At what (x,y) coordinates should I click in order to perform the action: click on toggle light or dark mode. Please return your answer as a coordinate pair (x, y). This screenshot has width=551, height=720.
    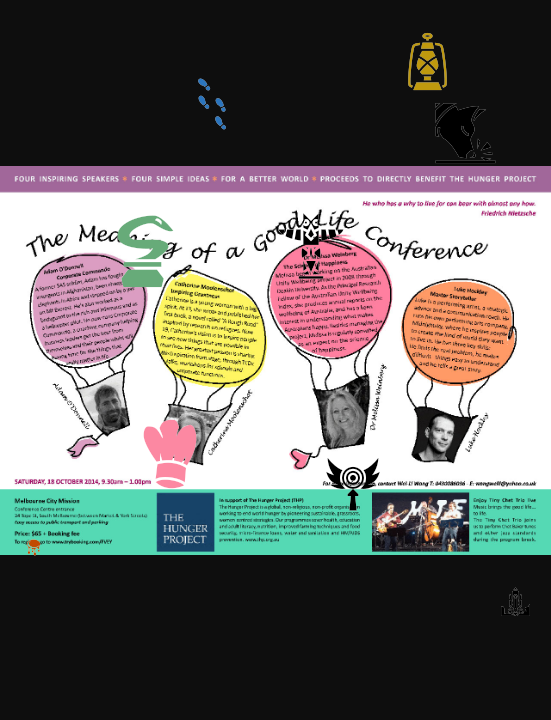
    Looking at the image, I should click on (427, 61).